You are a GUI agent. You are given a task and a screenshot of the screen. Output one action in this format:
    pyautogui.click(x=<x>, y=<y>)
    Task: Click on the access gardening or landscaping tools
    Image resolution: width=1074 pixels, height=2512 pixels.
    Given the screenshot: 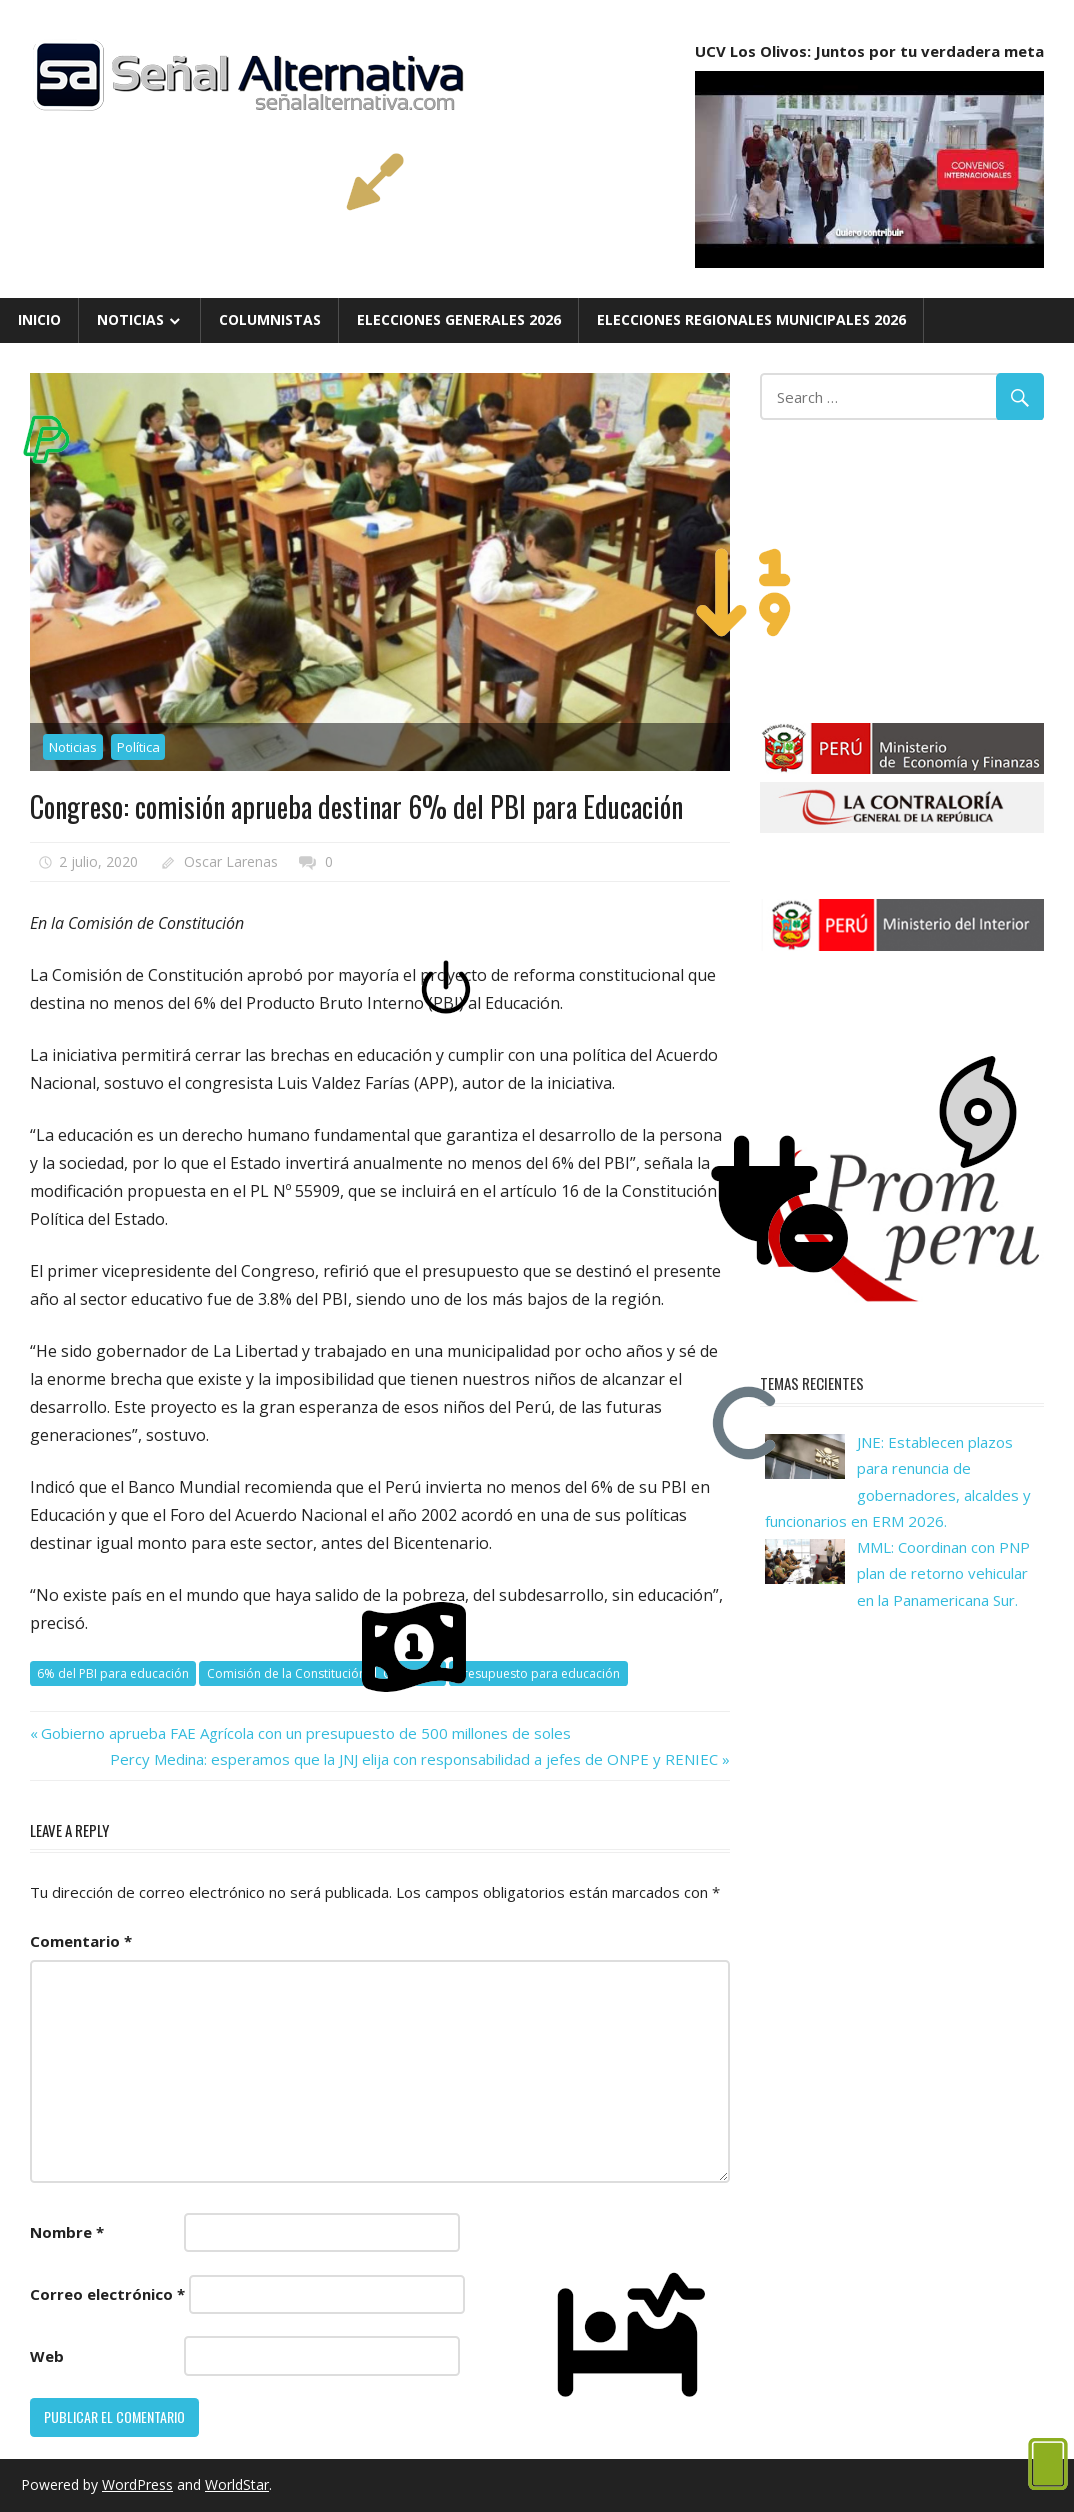 What is the action you would take?
    pyautogui.click(x=373, y=183)
    